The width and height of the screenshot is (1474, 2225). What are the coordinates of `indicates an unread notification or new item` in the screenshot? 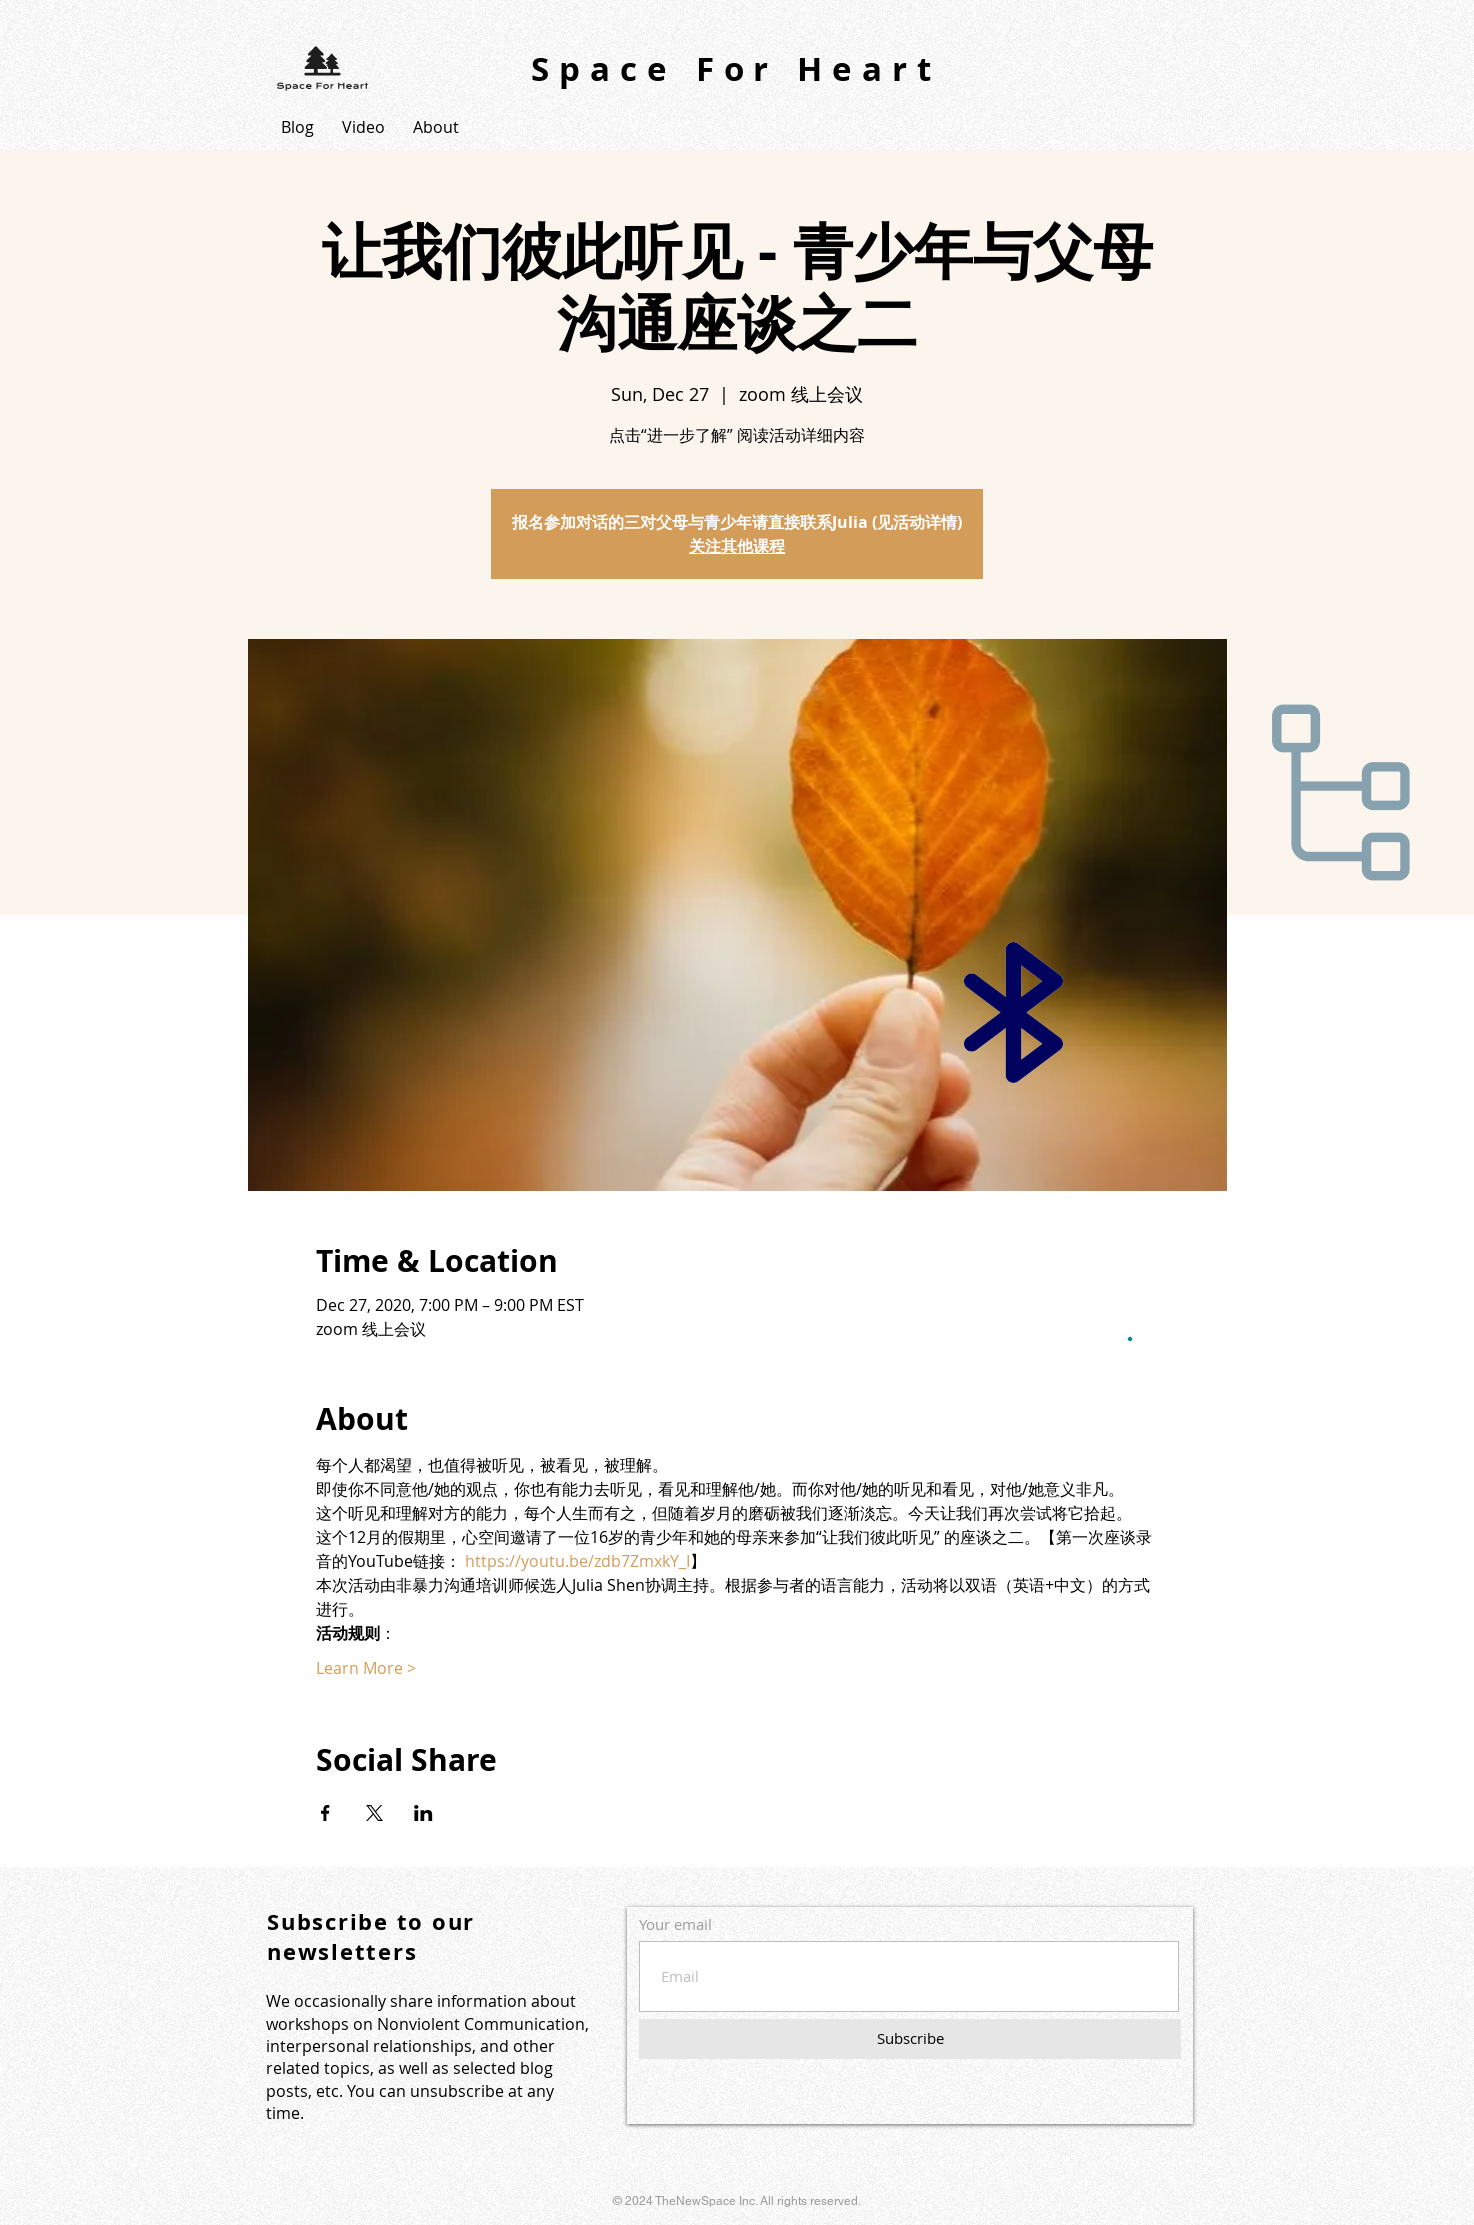 It's located at (1130, 1339).